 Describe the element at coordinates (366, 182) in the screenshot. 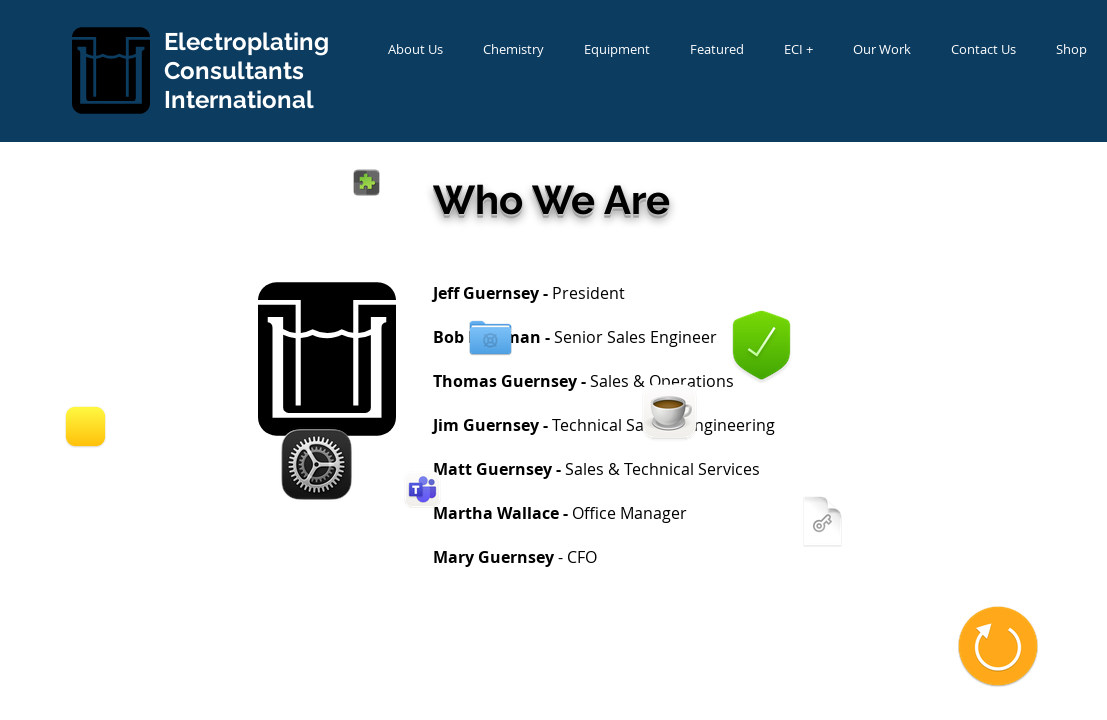

I see `browse or manage system add-ons` at that location.